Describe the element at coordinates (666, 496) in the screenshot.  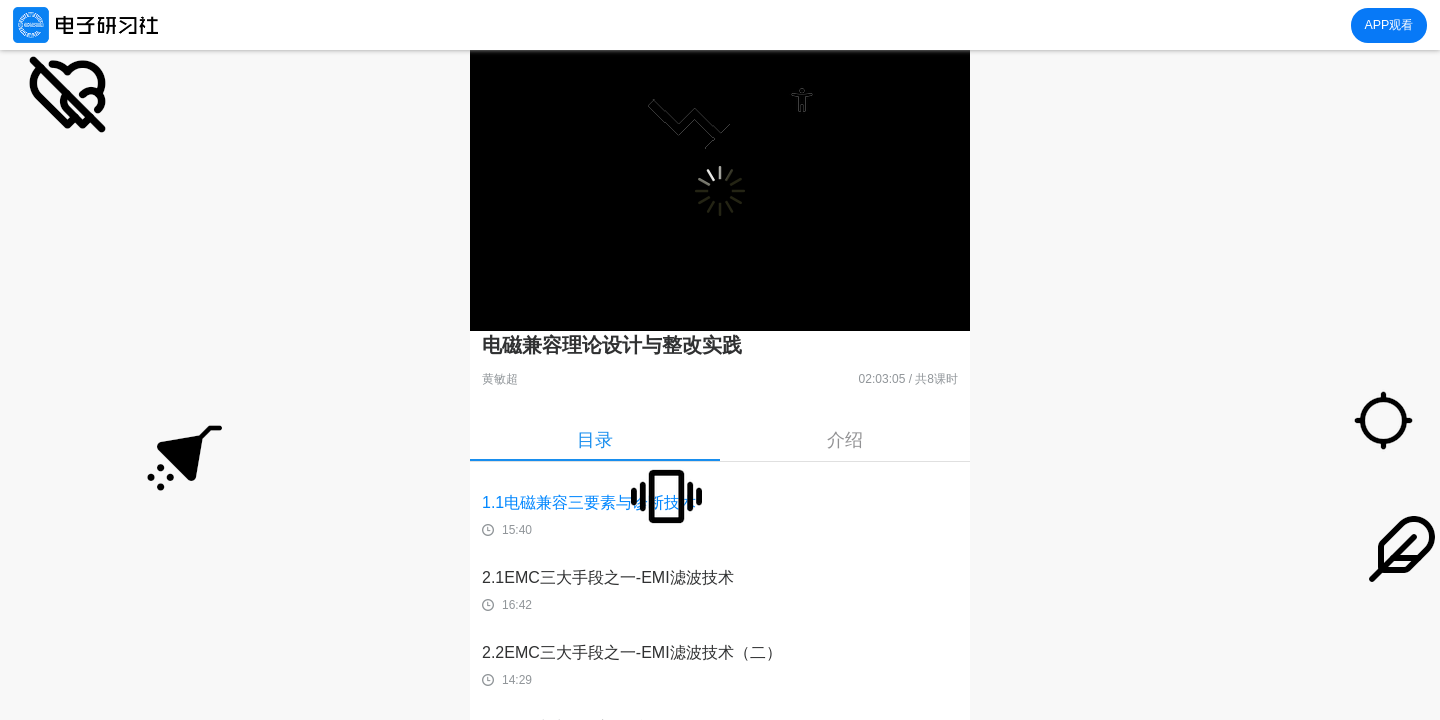
I see `enable vibration mode for notifications` at that location.